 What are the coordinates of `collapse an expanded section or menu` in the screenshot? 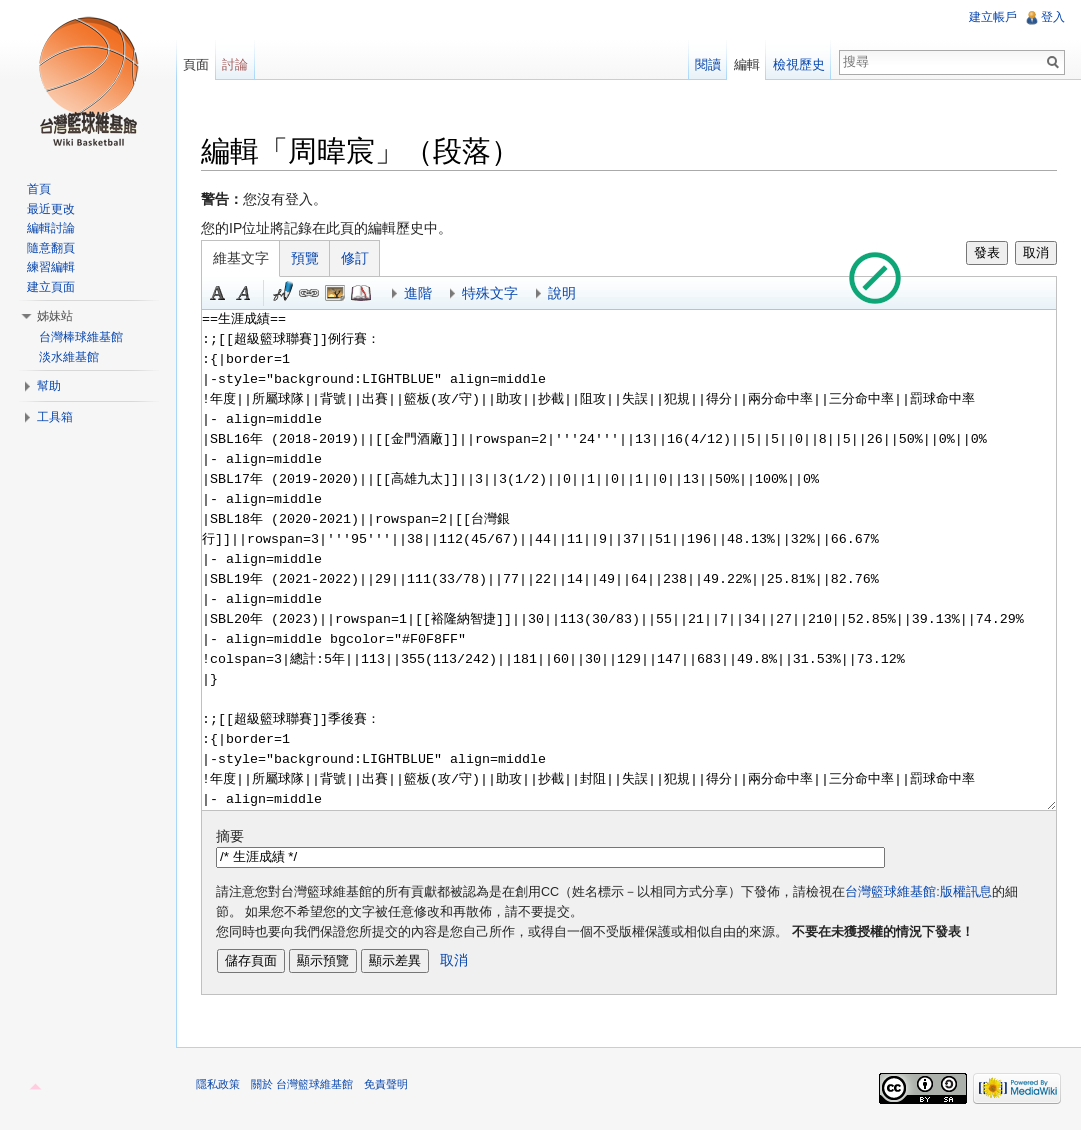 It's located at (35, 1087).